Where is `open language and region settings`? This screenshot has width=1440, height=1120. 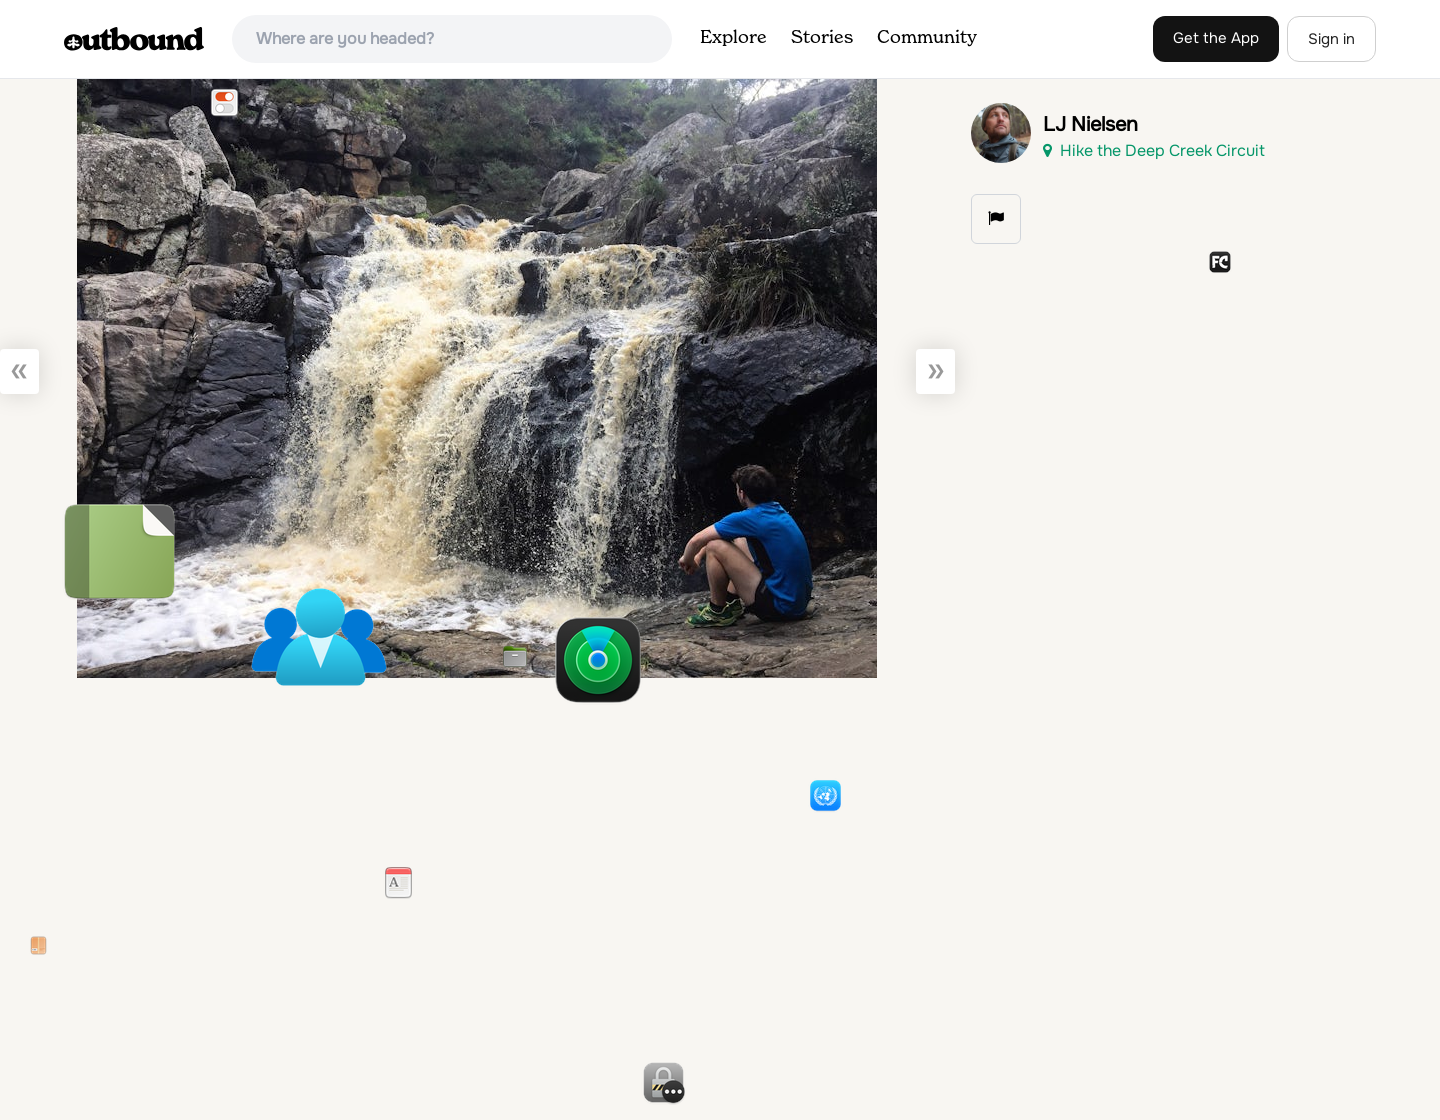 open language and region settings is located at coordinates (825, 795).